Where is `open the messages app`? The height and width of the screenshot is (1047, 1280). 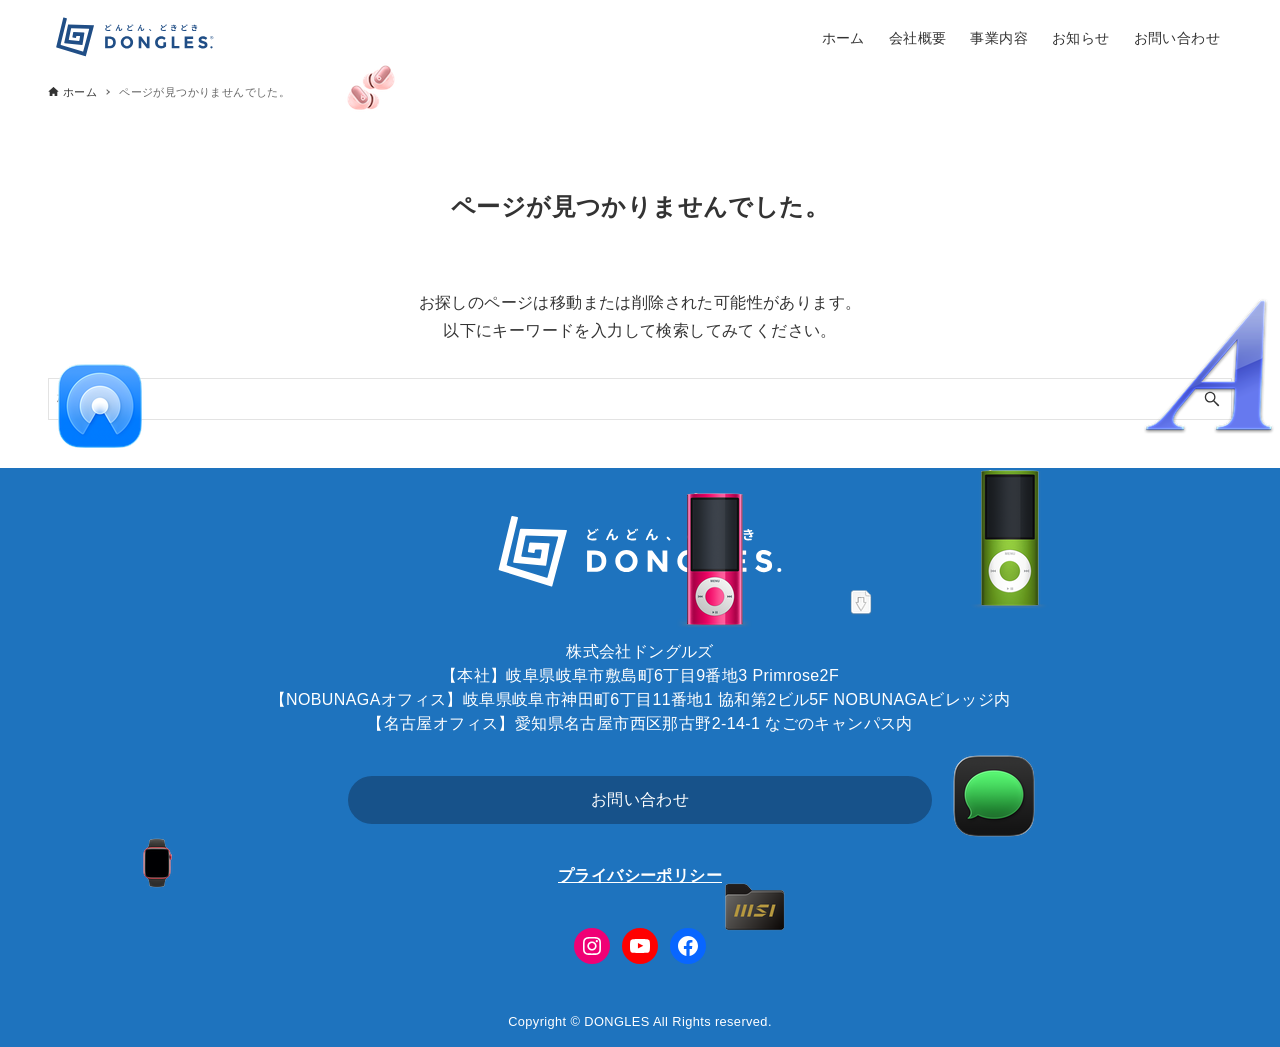
open the messages app is located at coordinates (994, 796).